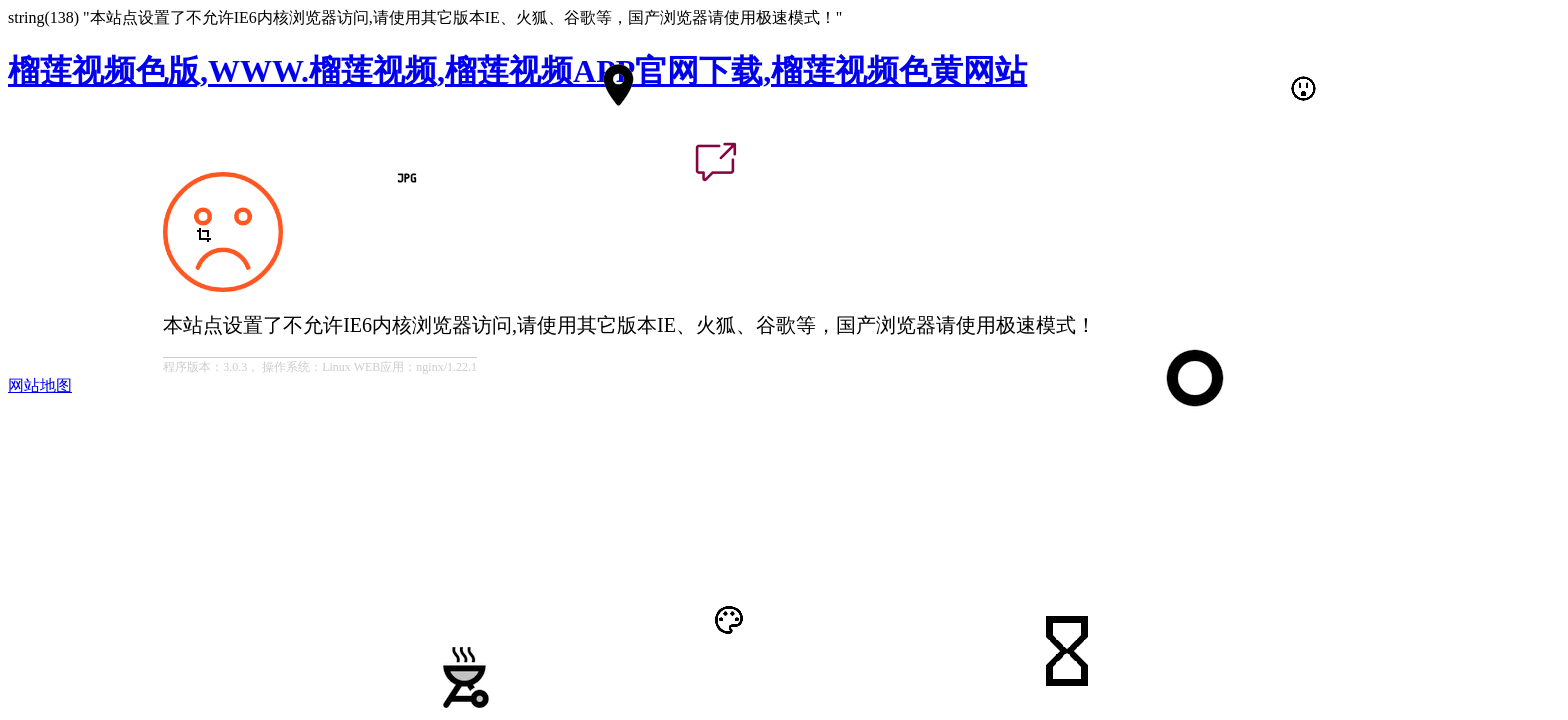 The width and height of the screenshot is (1568, 720). What do you see at coordinates (407, 178) in the screenshot?
I see `indicates a JPG image file type` at bounding box center [407, 178].